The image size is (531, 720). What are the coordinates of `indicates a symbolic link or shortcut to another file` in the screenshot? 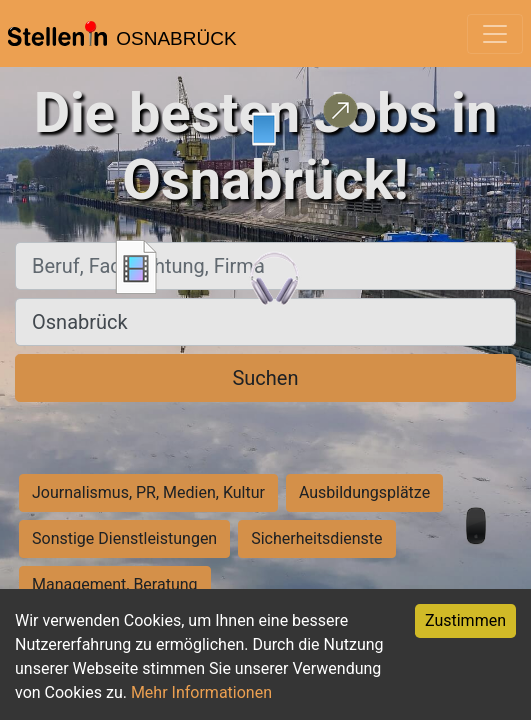 It's located at (340, 110).